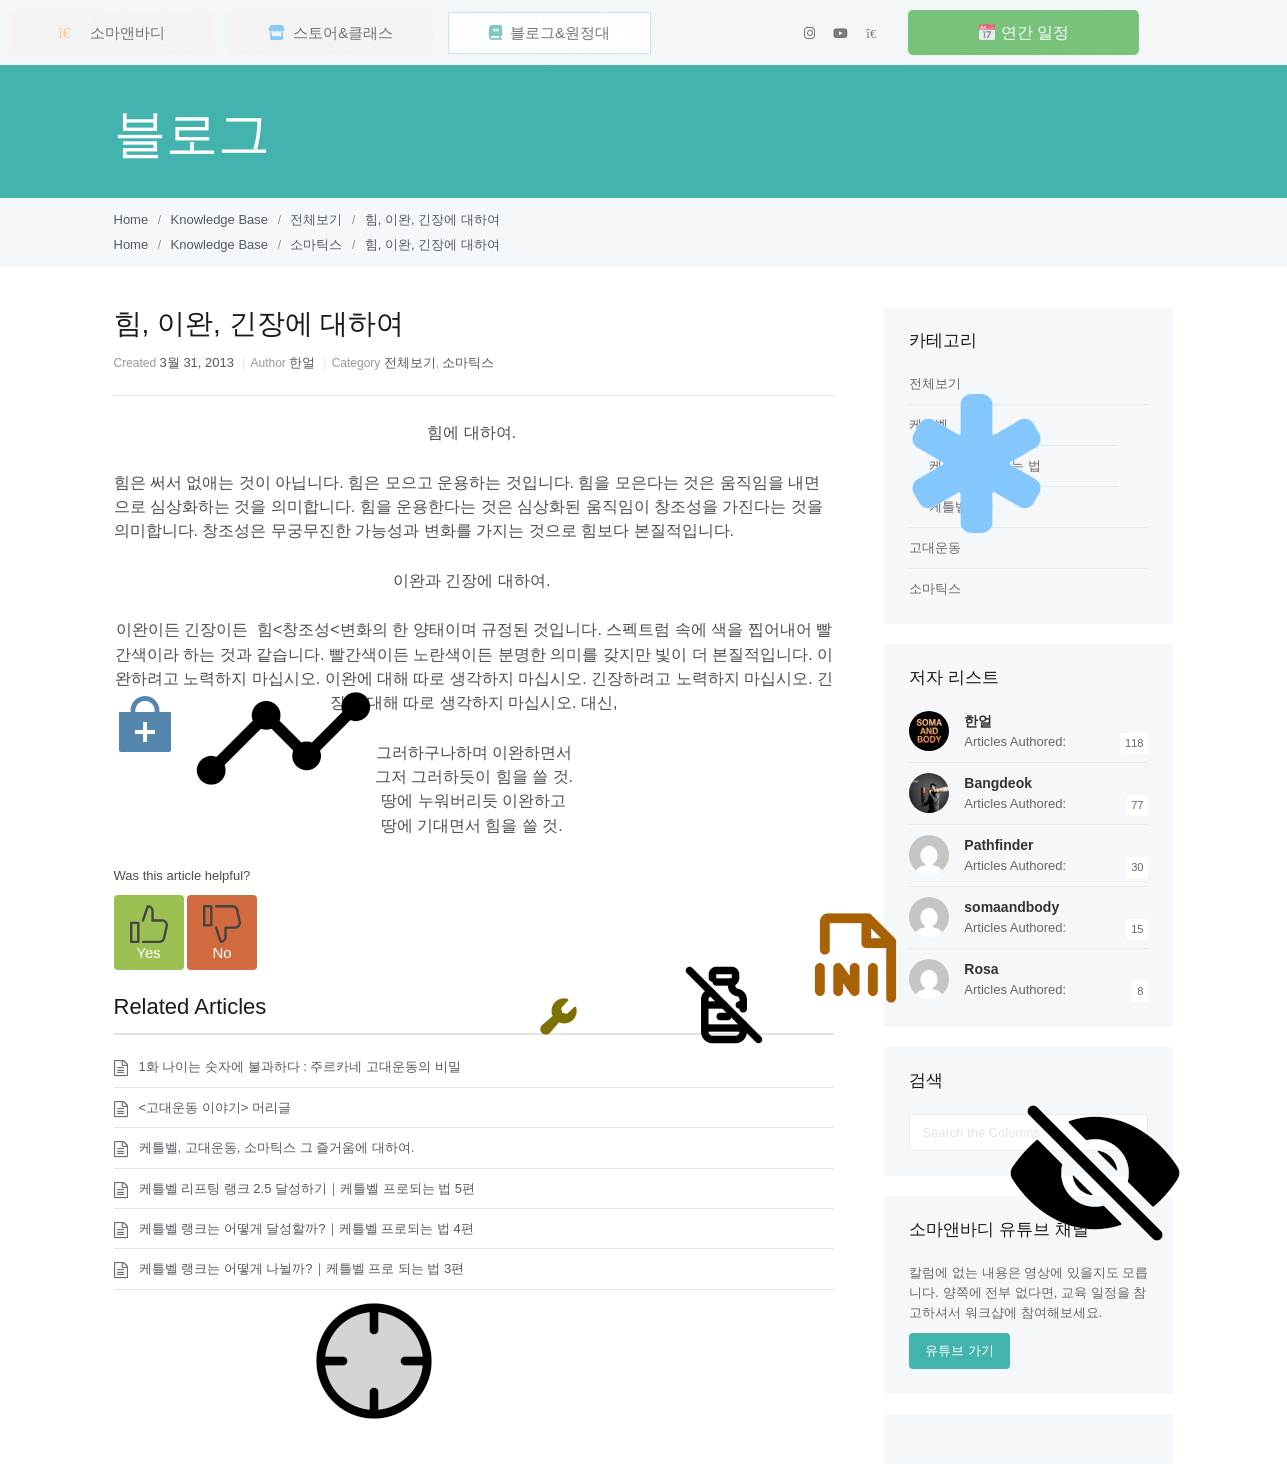 The height and width of the screenshot is (1484, 1287). I want to click on open or view an INI configuration file, so click(858, 958).